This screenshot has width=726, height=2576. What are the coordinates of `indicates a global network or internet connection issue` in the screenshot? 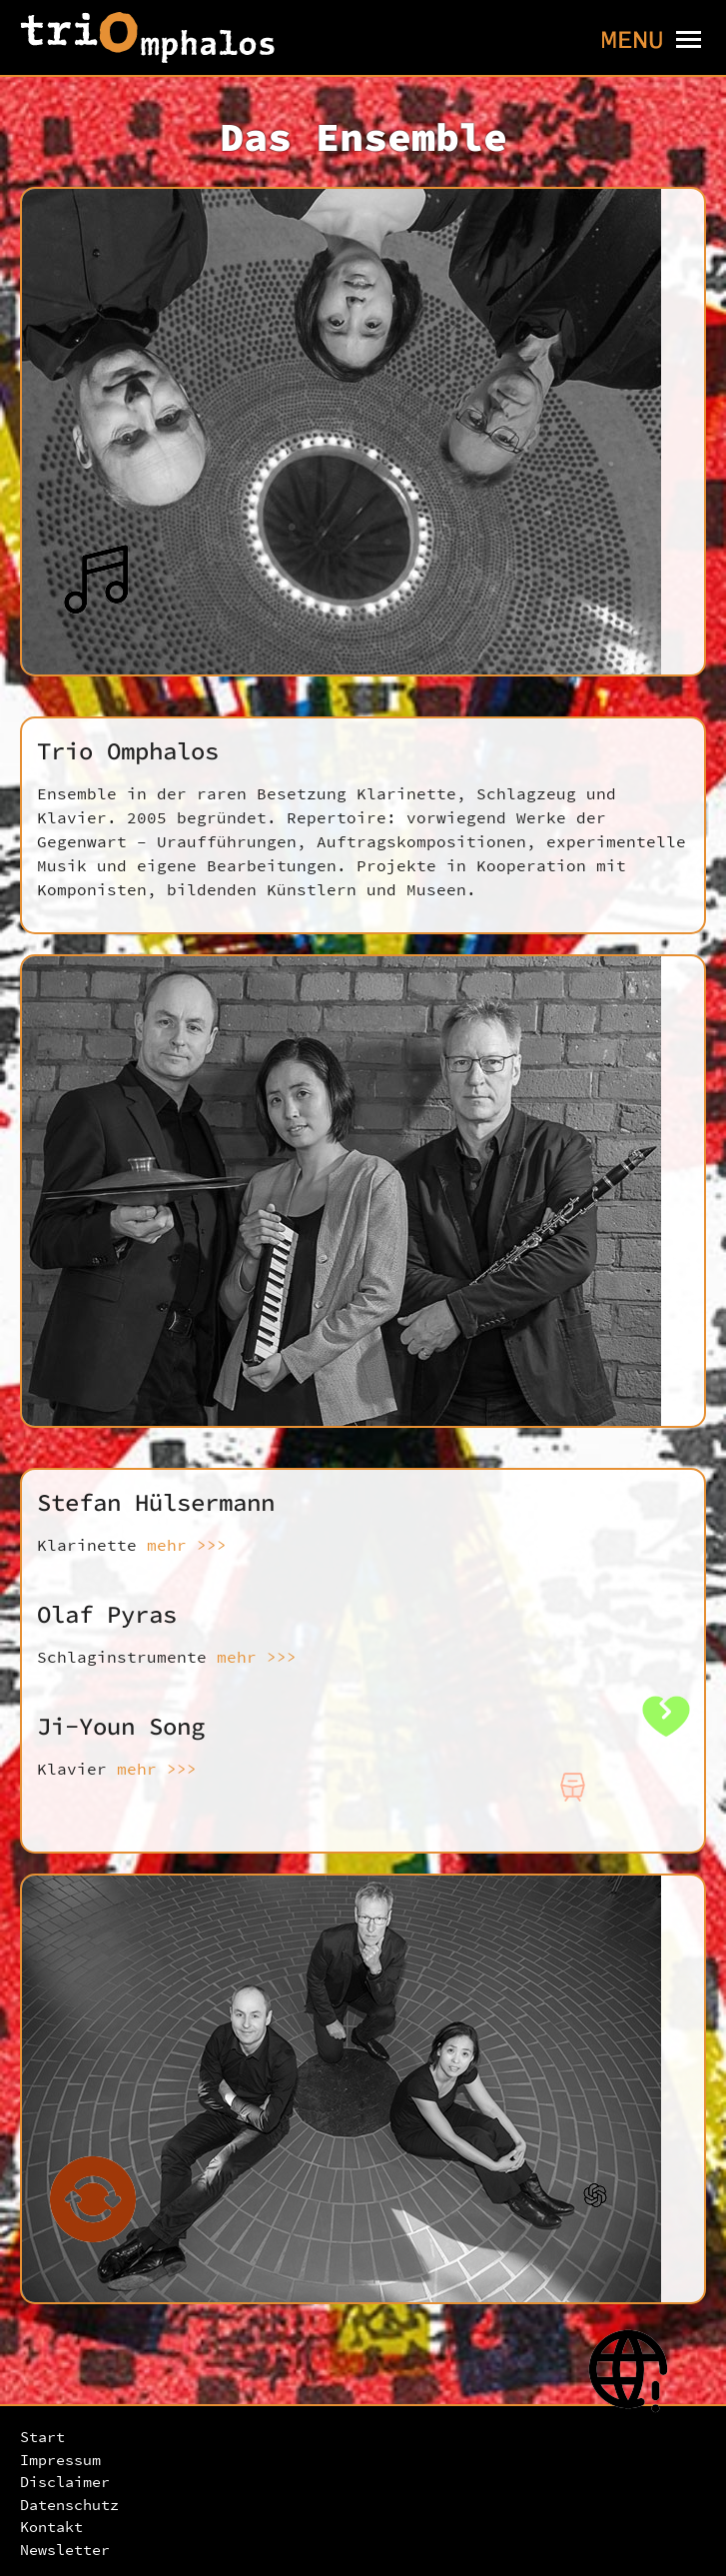 It's located at (628, 2369).